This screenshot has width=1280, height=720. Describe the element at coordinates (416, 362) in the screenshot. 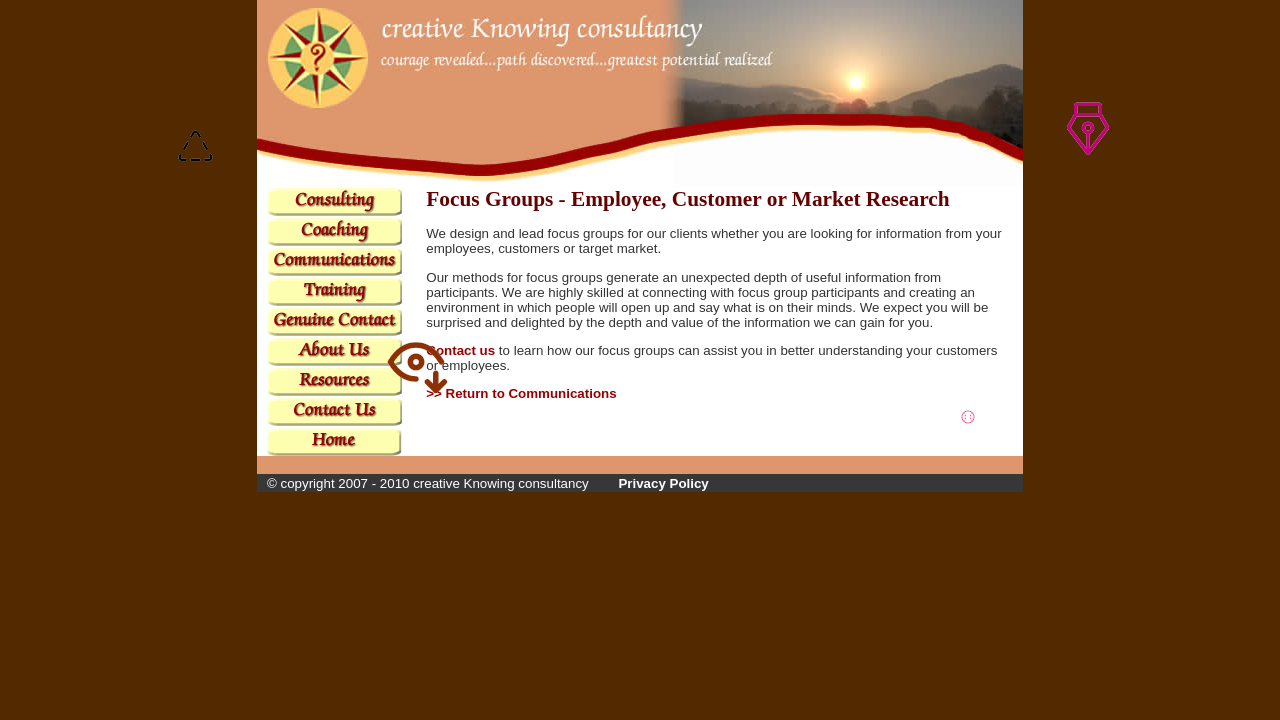

I see `scroll down to view more content` at that location.